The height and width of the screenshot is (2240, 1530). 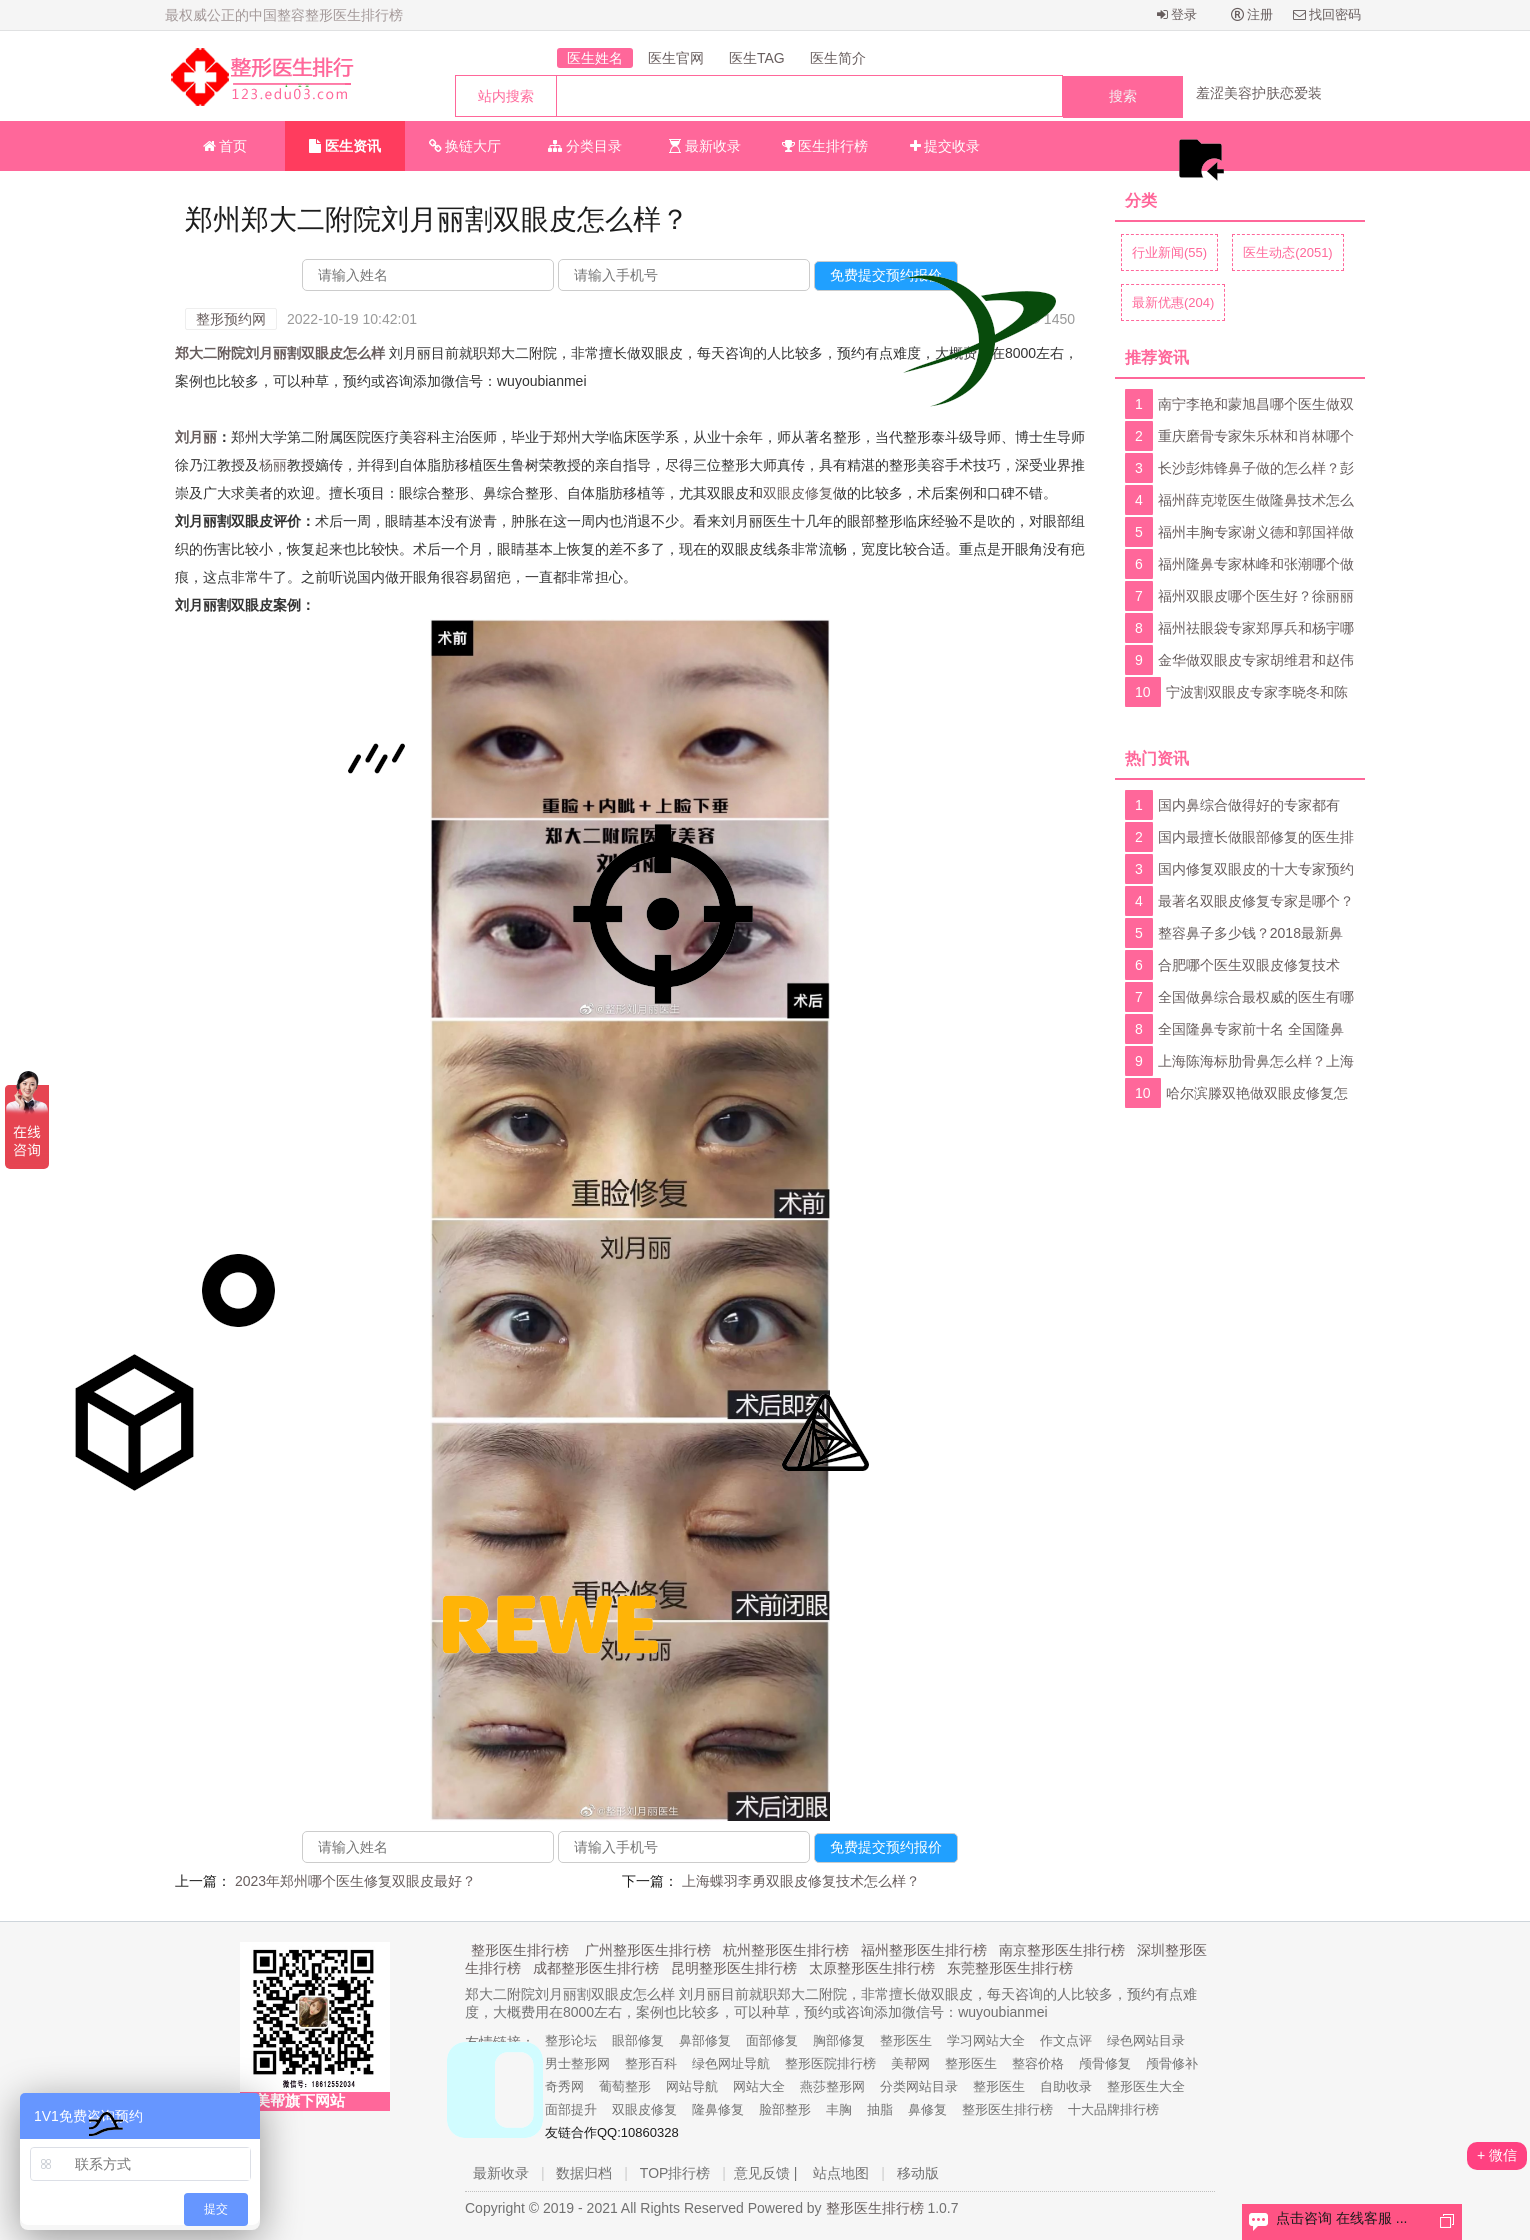 What do you see at coordinates (495, 2090) in the screenshot?
I see `open Fig terminal autocomplete app` at bounding box center [495, 2090].